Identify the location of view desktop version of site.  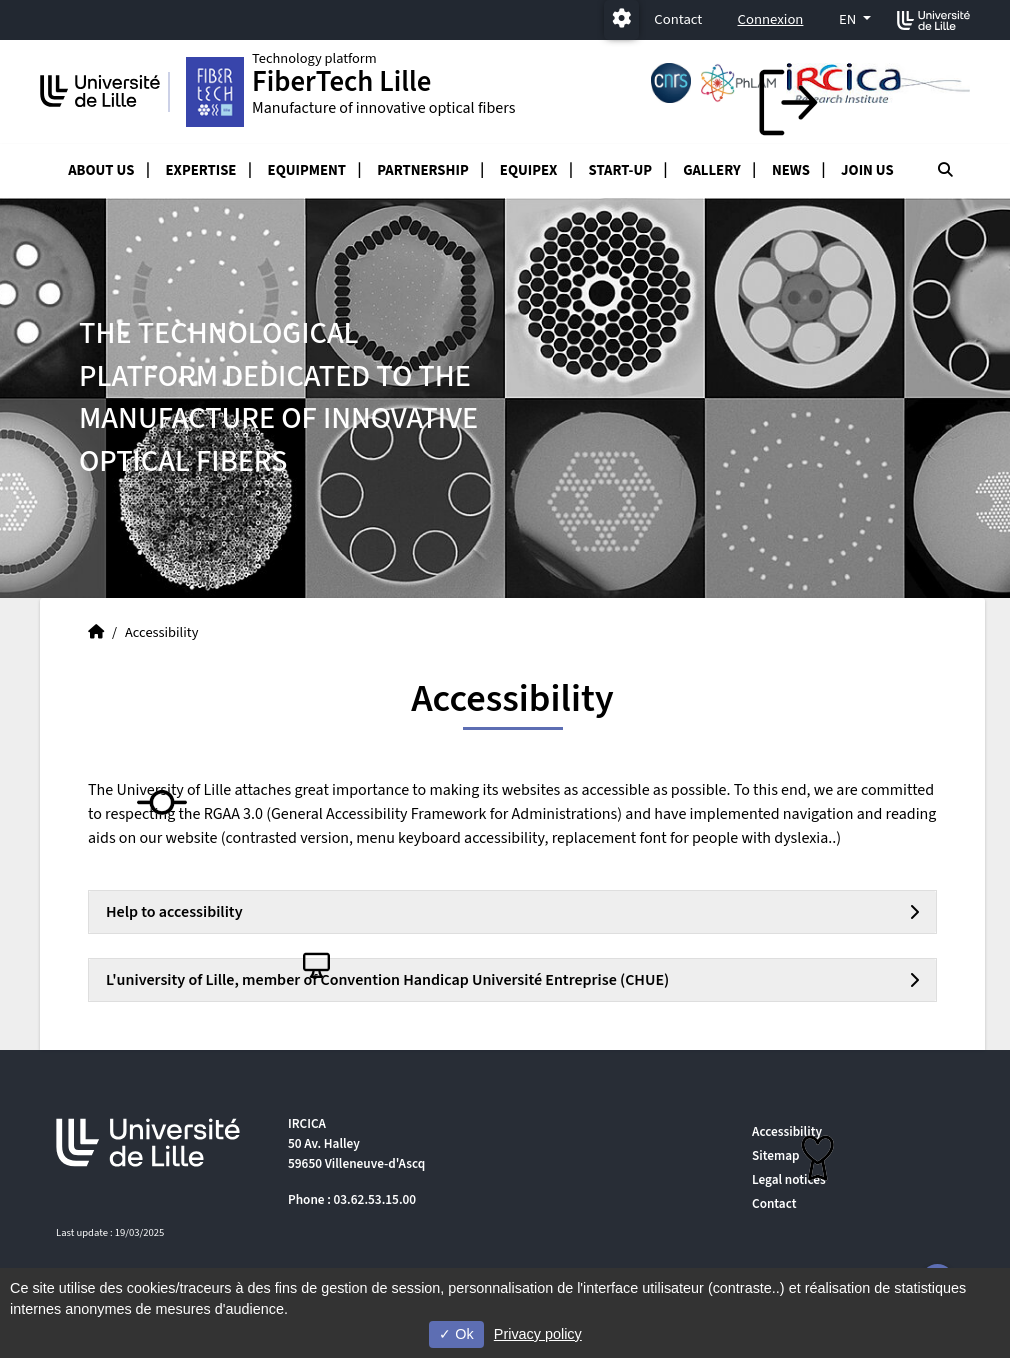
(316, 964).